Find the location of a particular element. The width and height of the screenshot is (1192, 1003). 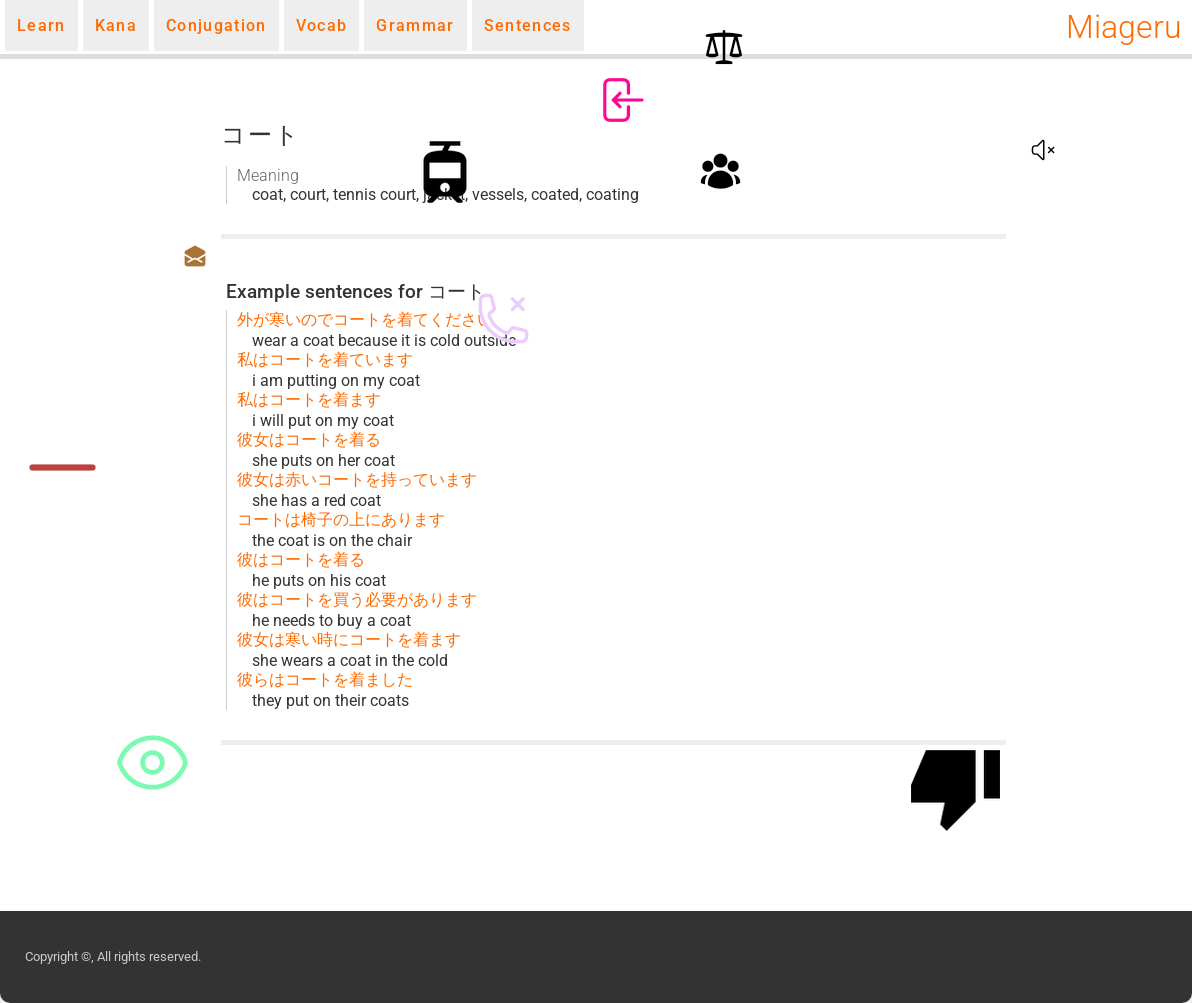

access legal or compliance settings is located at coordinates (724, 47).